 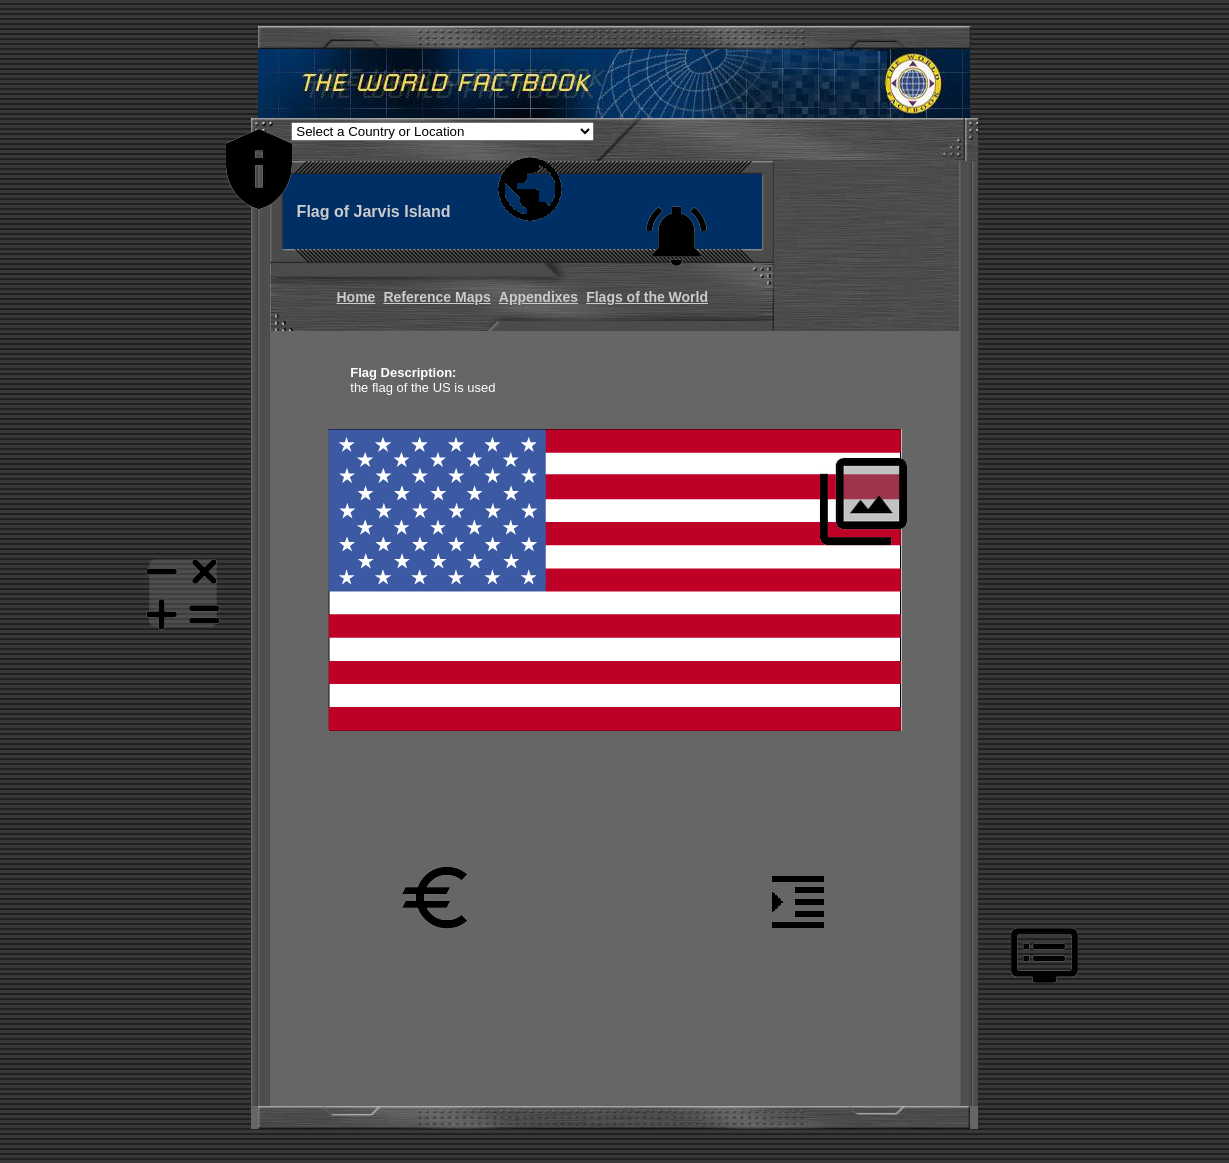 I want to click on access DVR or recorded content, so click(x=1044, y=955).